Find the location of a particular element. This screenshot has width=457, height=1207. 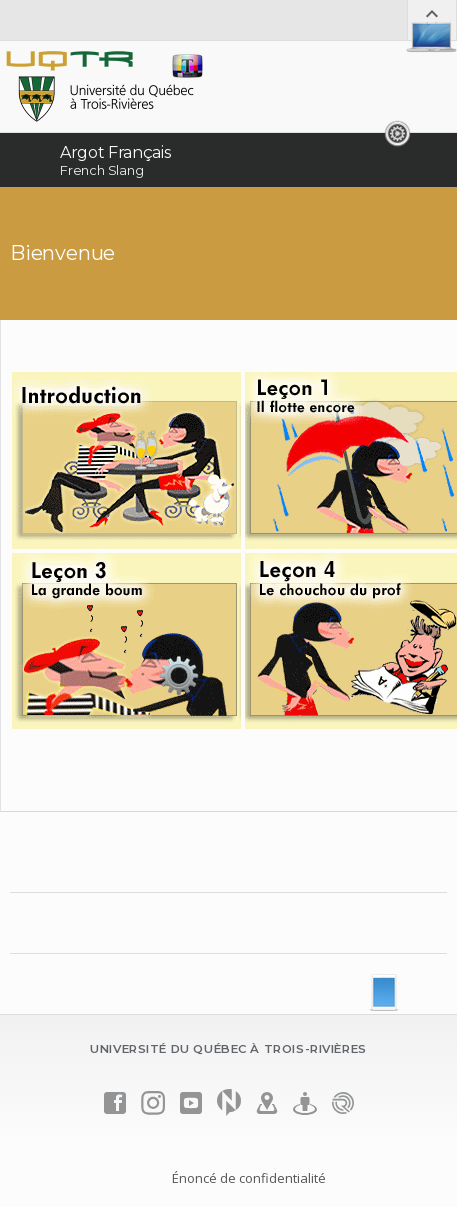

access text and title generator tools is located at coordinates (187, 67).